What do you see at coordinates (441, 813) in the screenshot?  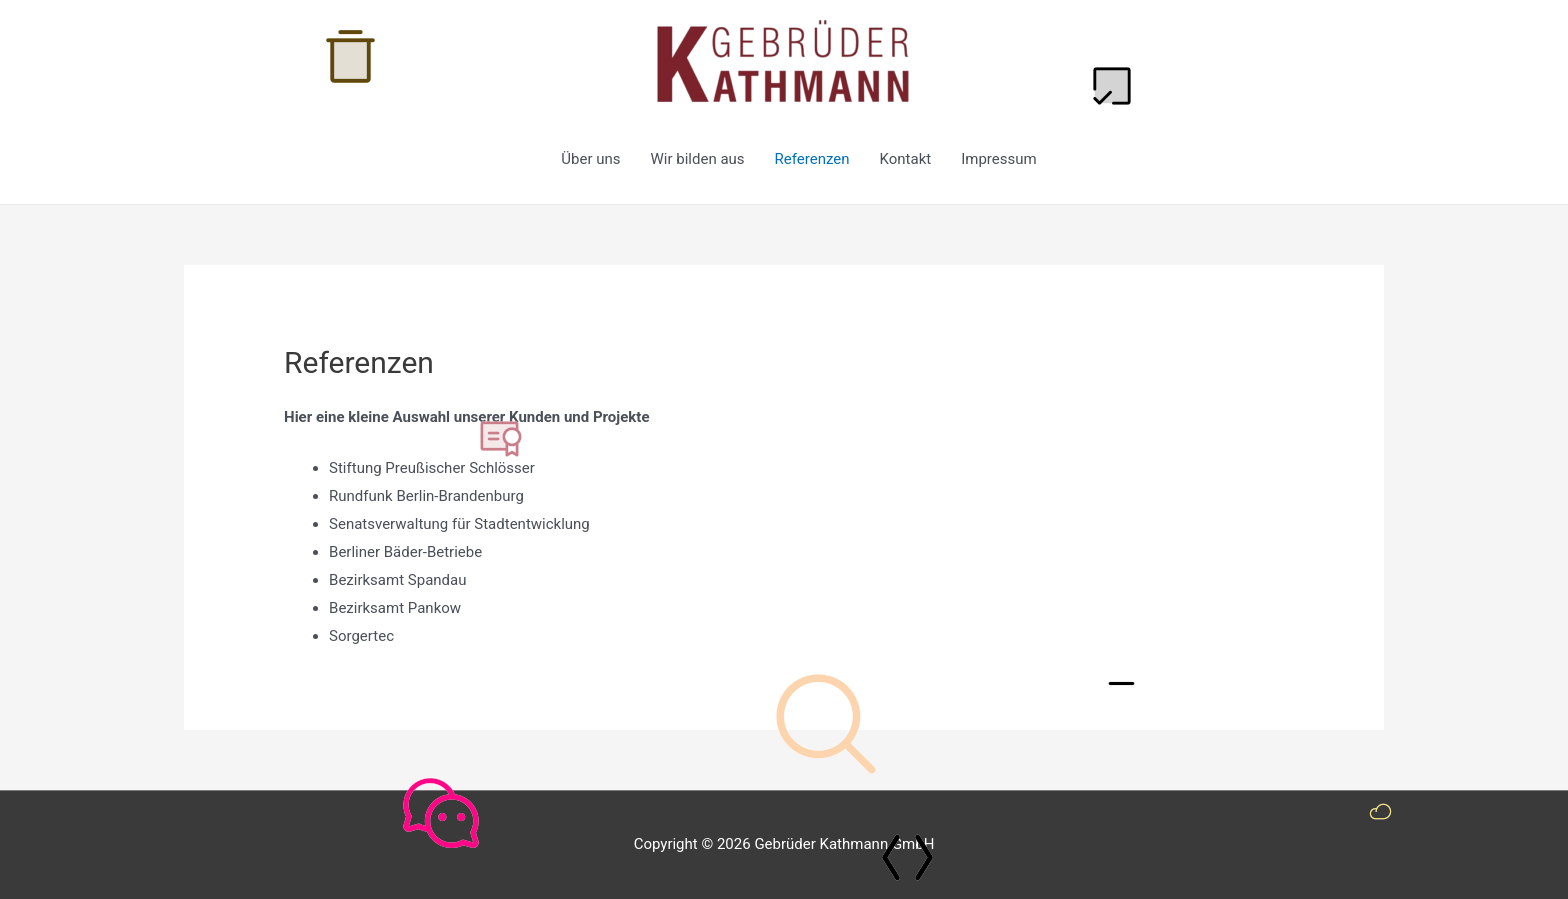 I see `open WeChat messaging app` at bounding box center [441, 813].